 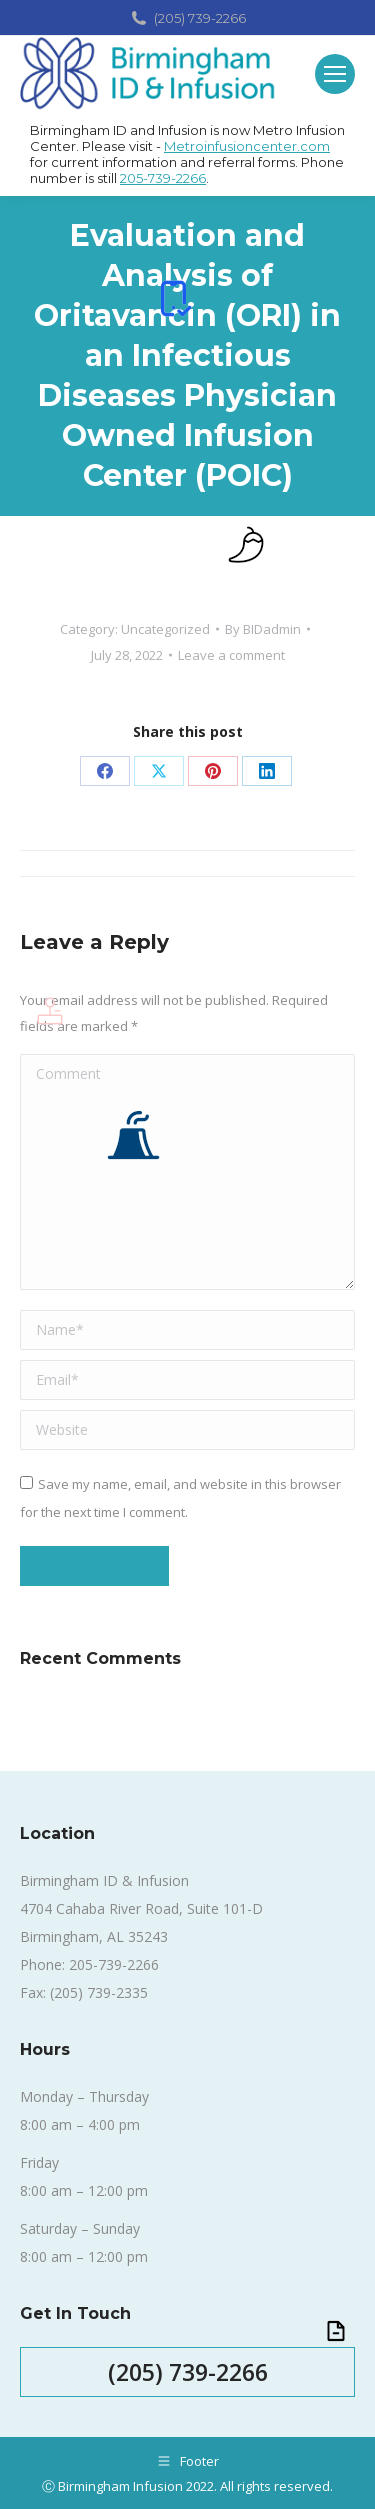 I want to click on access gaming or controller settings, so click(x=50, y=1012).